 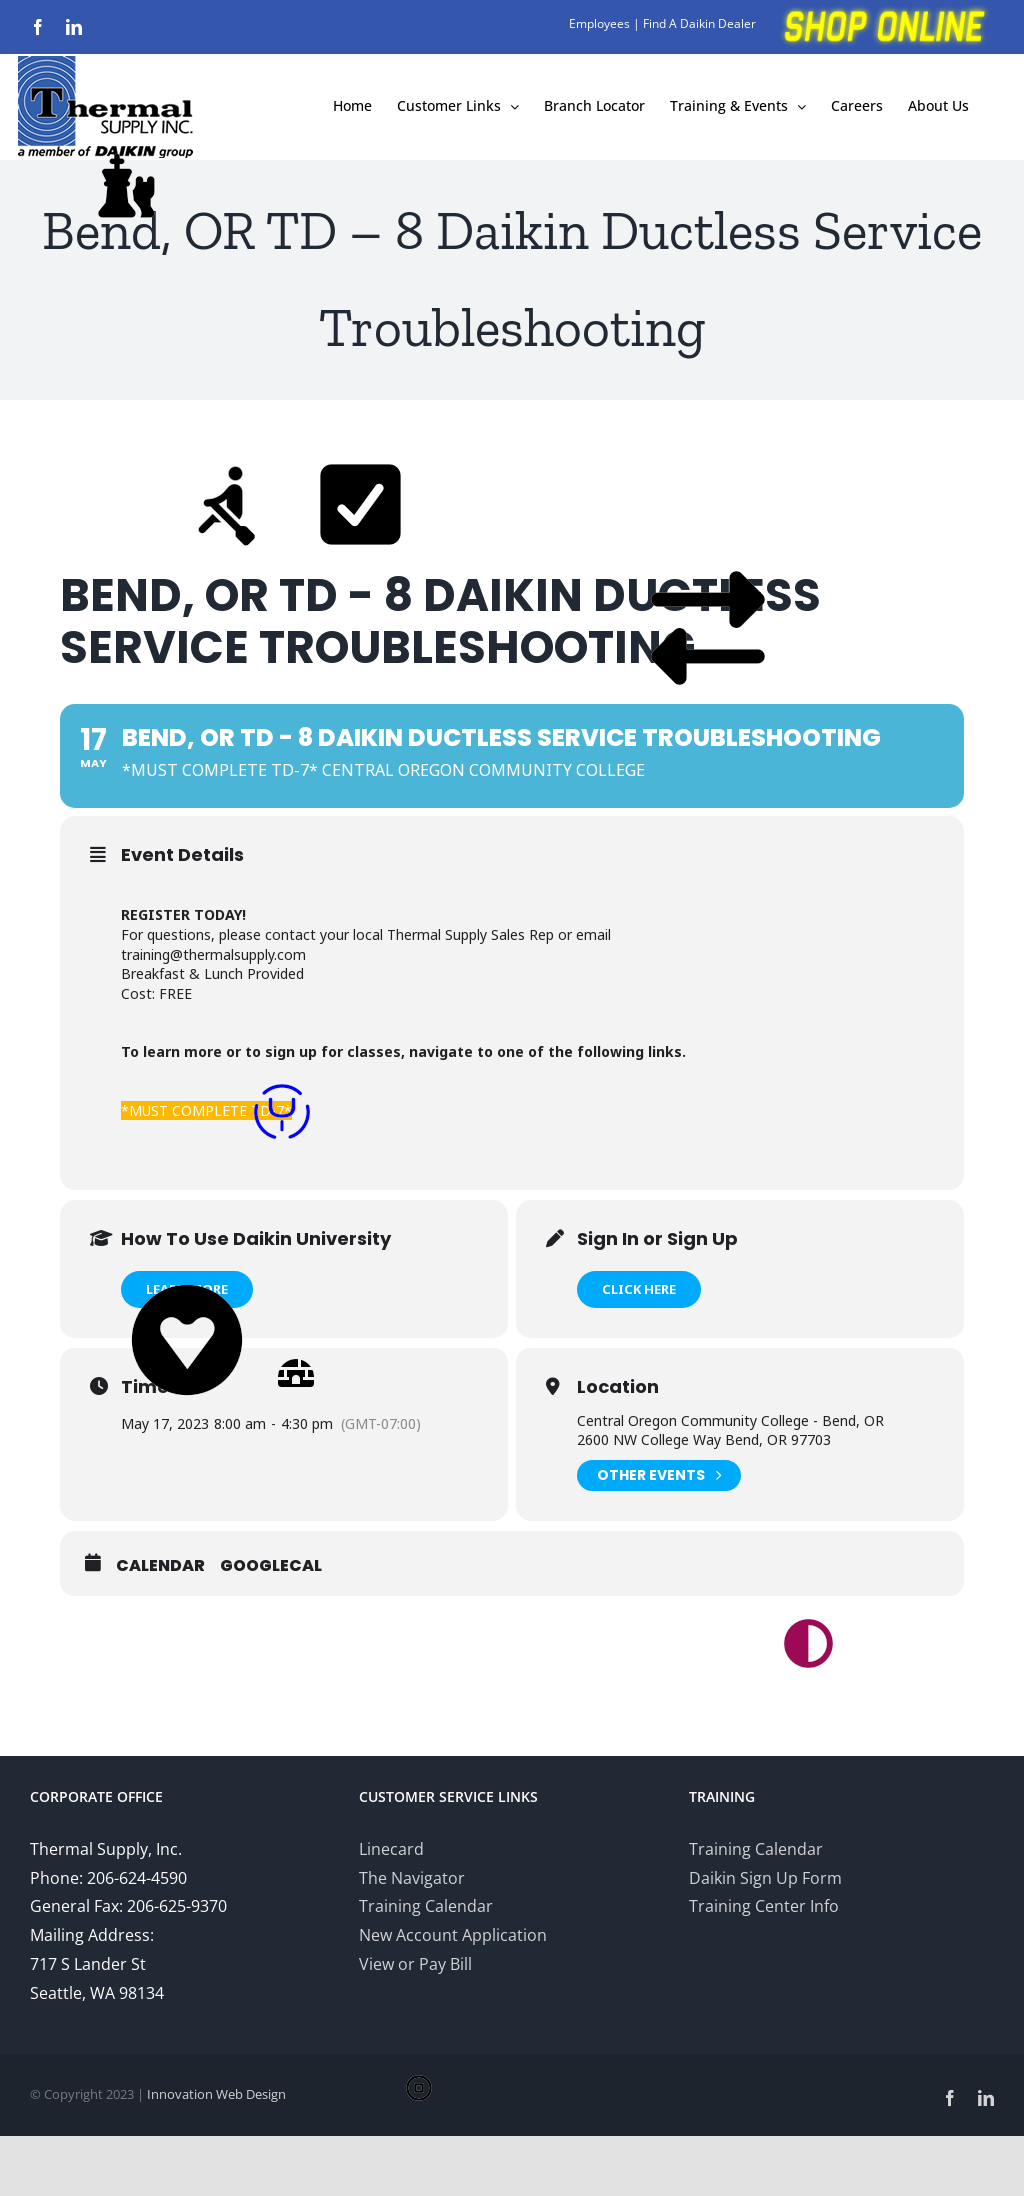 What do you see at coordinates (808, 1643) in the screenshot?
I see `toggle between light and dark mode` at bounding box center [808, 1643].